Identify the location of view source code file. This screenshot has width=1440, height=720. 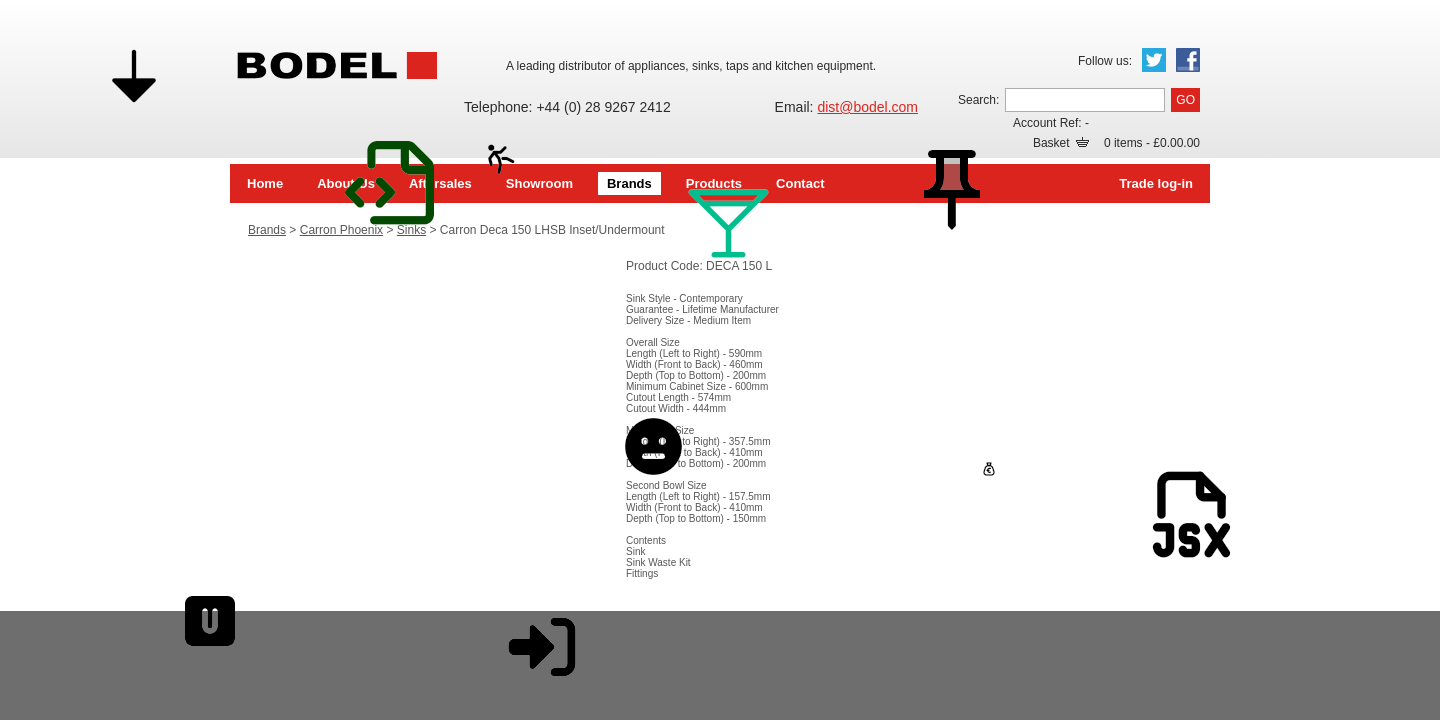
(389, 185).